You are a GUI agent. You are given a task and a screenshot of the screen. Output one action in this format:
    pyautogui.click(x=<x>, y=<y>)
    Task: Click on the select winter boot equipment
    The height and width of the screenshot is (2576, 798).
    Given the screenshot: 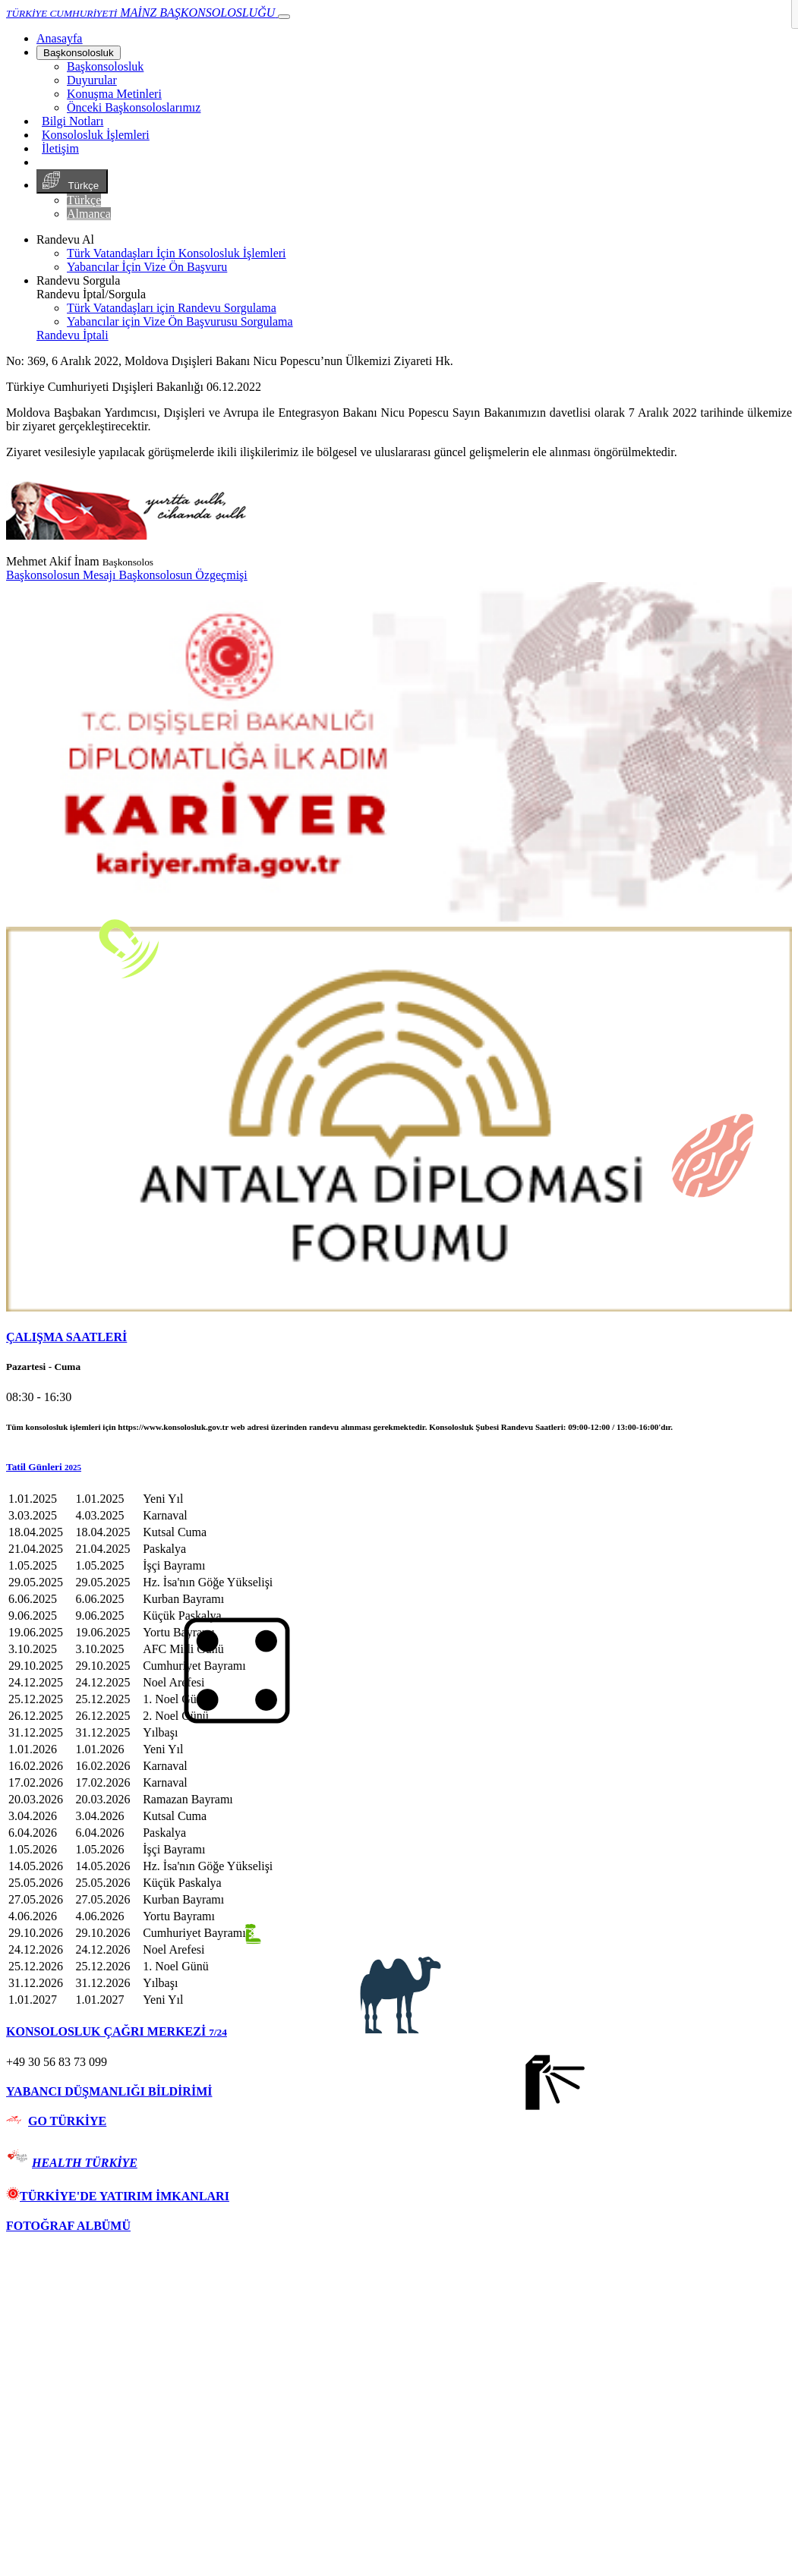 What is the action you would take?
    pyautogui.click(x=253, y=1934)
    